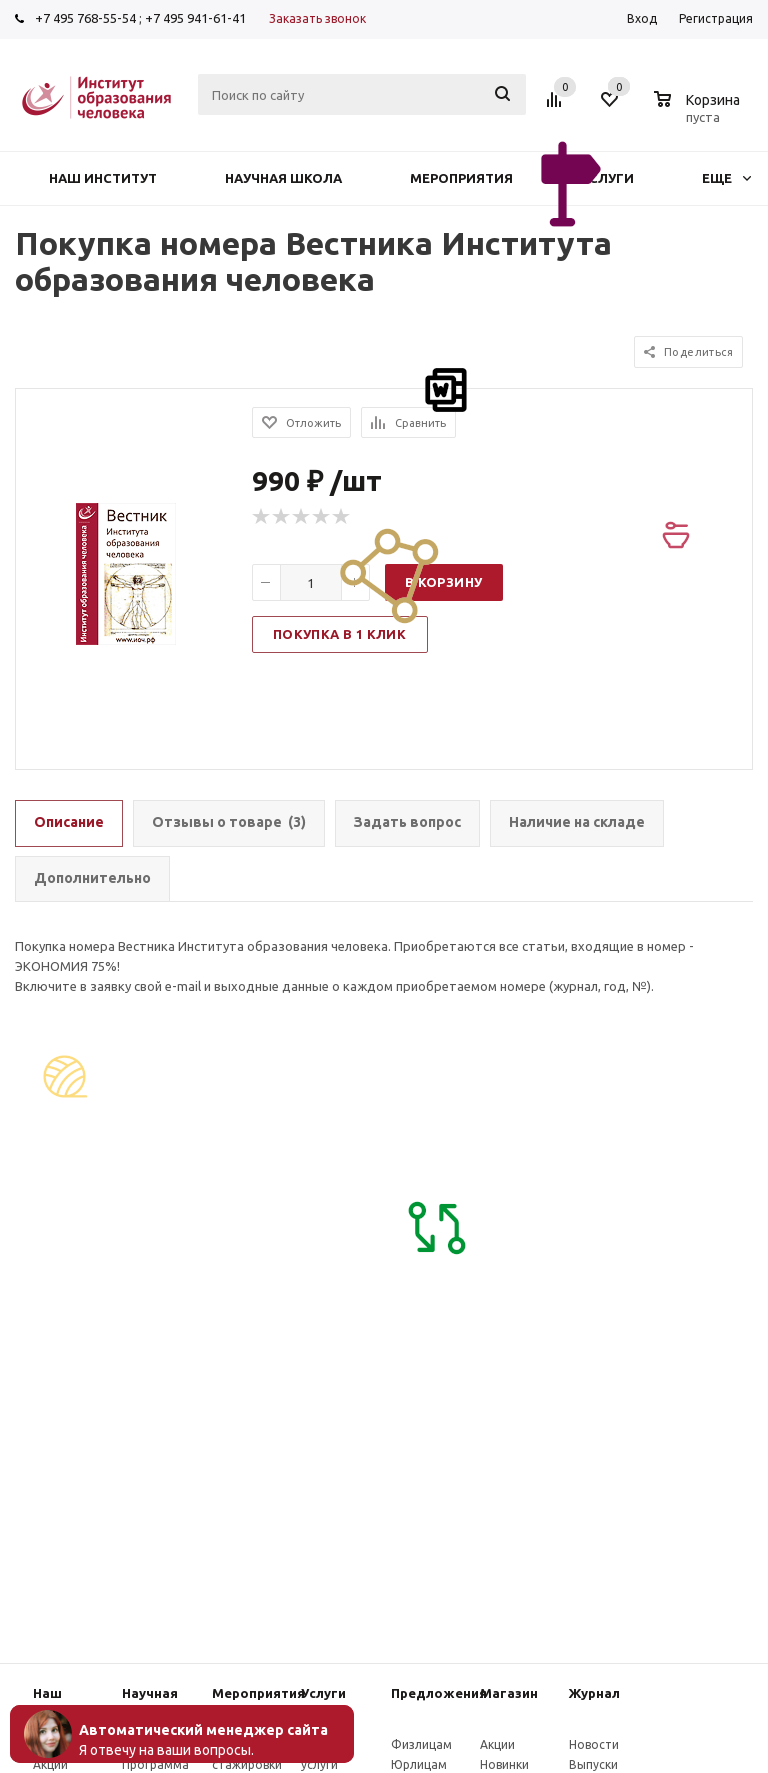 Image resolution: width=768 pixels, height=1773 pixels. What do you see at coordinates (571, 184) in the screenshot?
I see `navigate to the next step or section` at bounding box center [571, 184].